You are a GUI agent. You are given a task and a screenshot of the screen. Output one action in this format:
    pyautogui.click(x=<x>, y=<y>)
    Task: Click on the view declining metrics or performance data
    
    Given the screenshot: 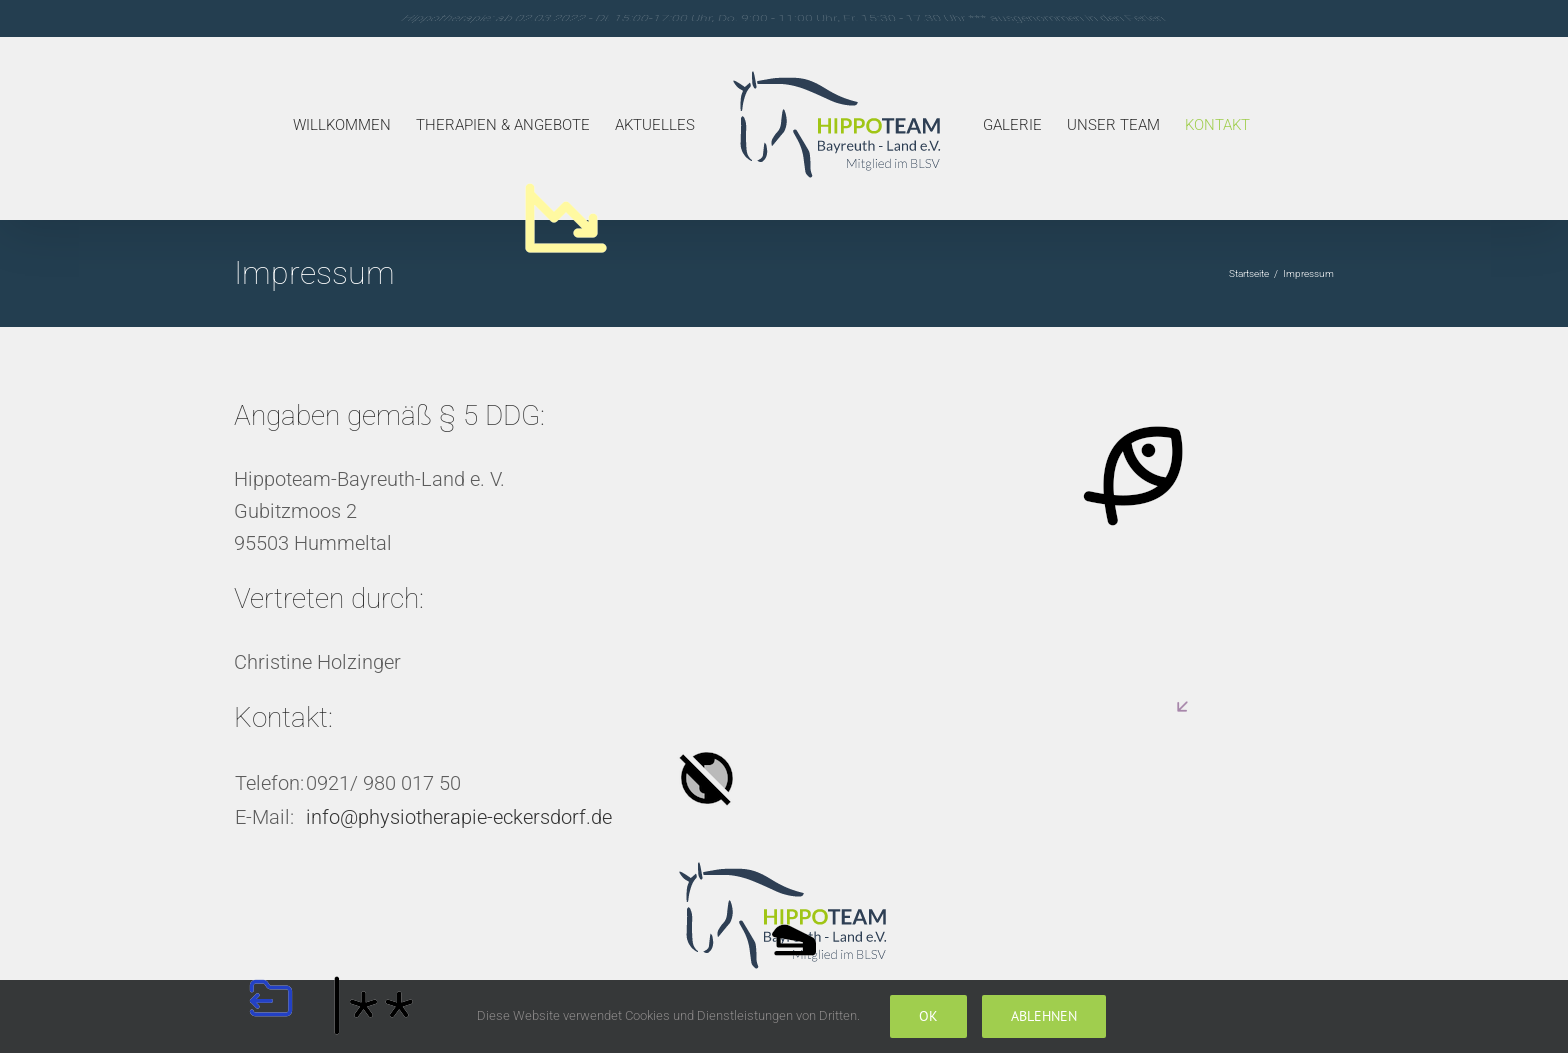 What is the action you would take?
    pyautogui.click(x=566, y=218)
    